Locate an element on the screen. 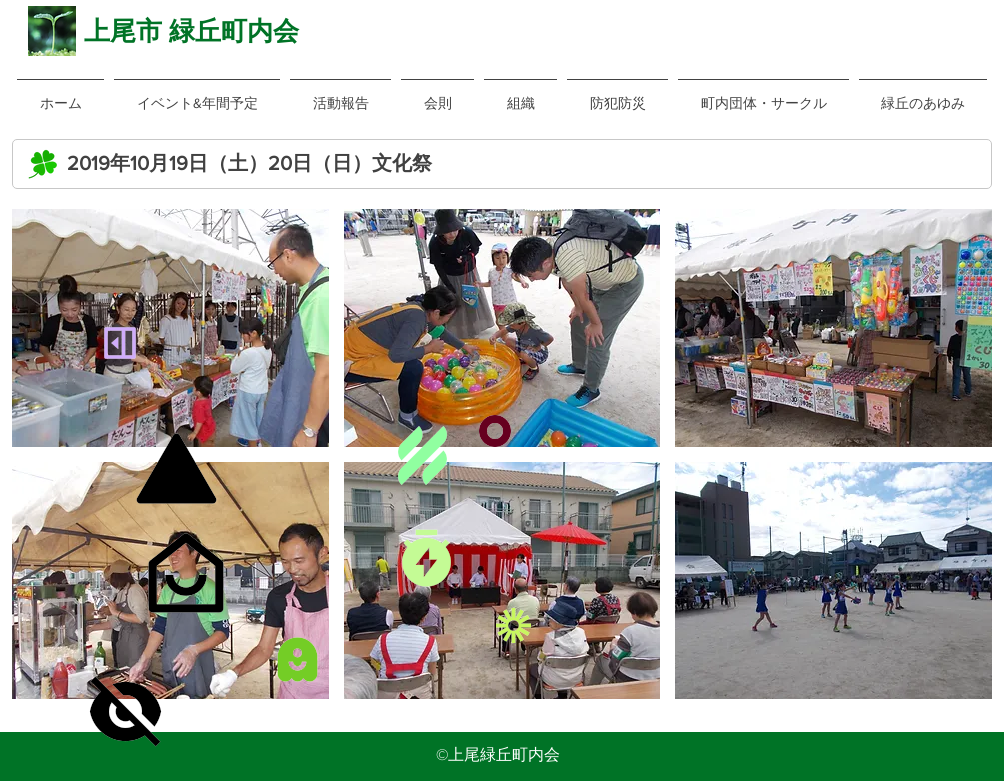 Image resolution: width=1004 pixels, height=781 pixels. return to home screen is located at coordinates (186, 575).